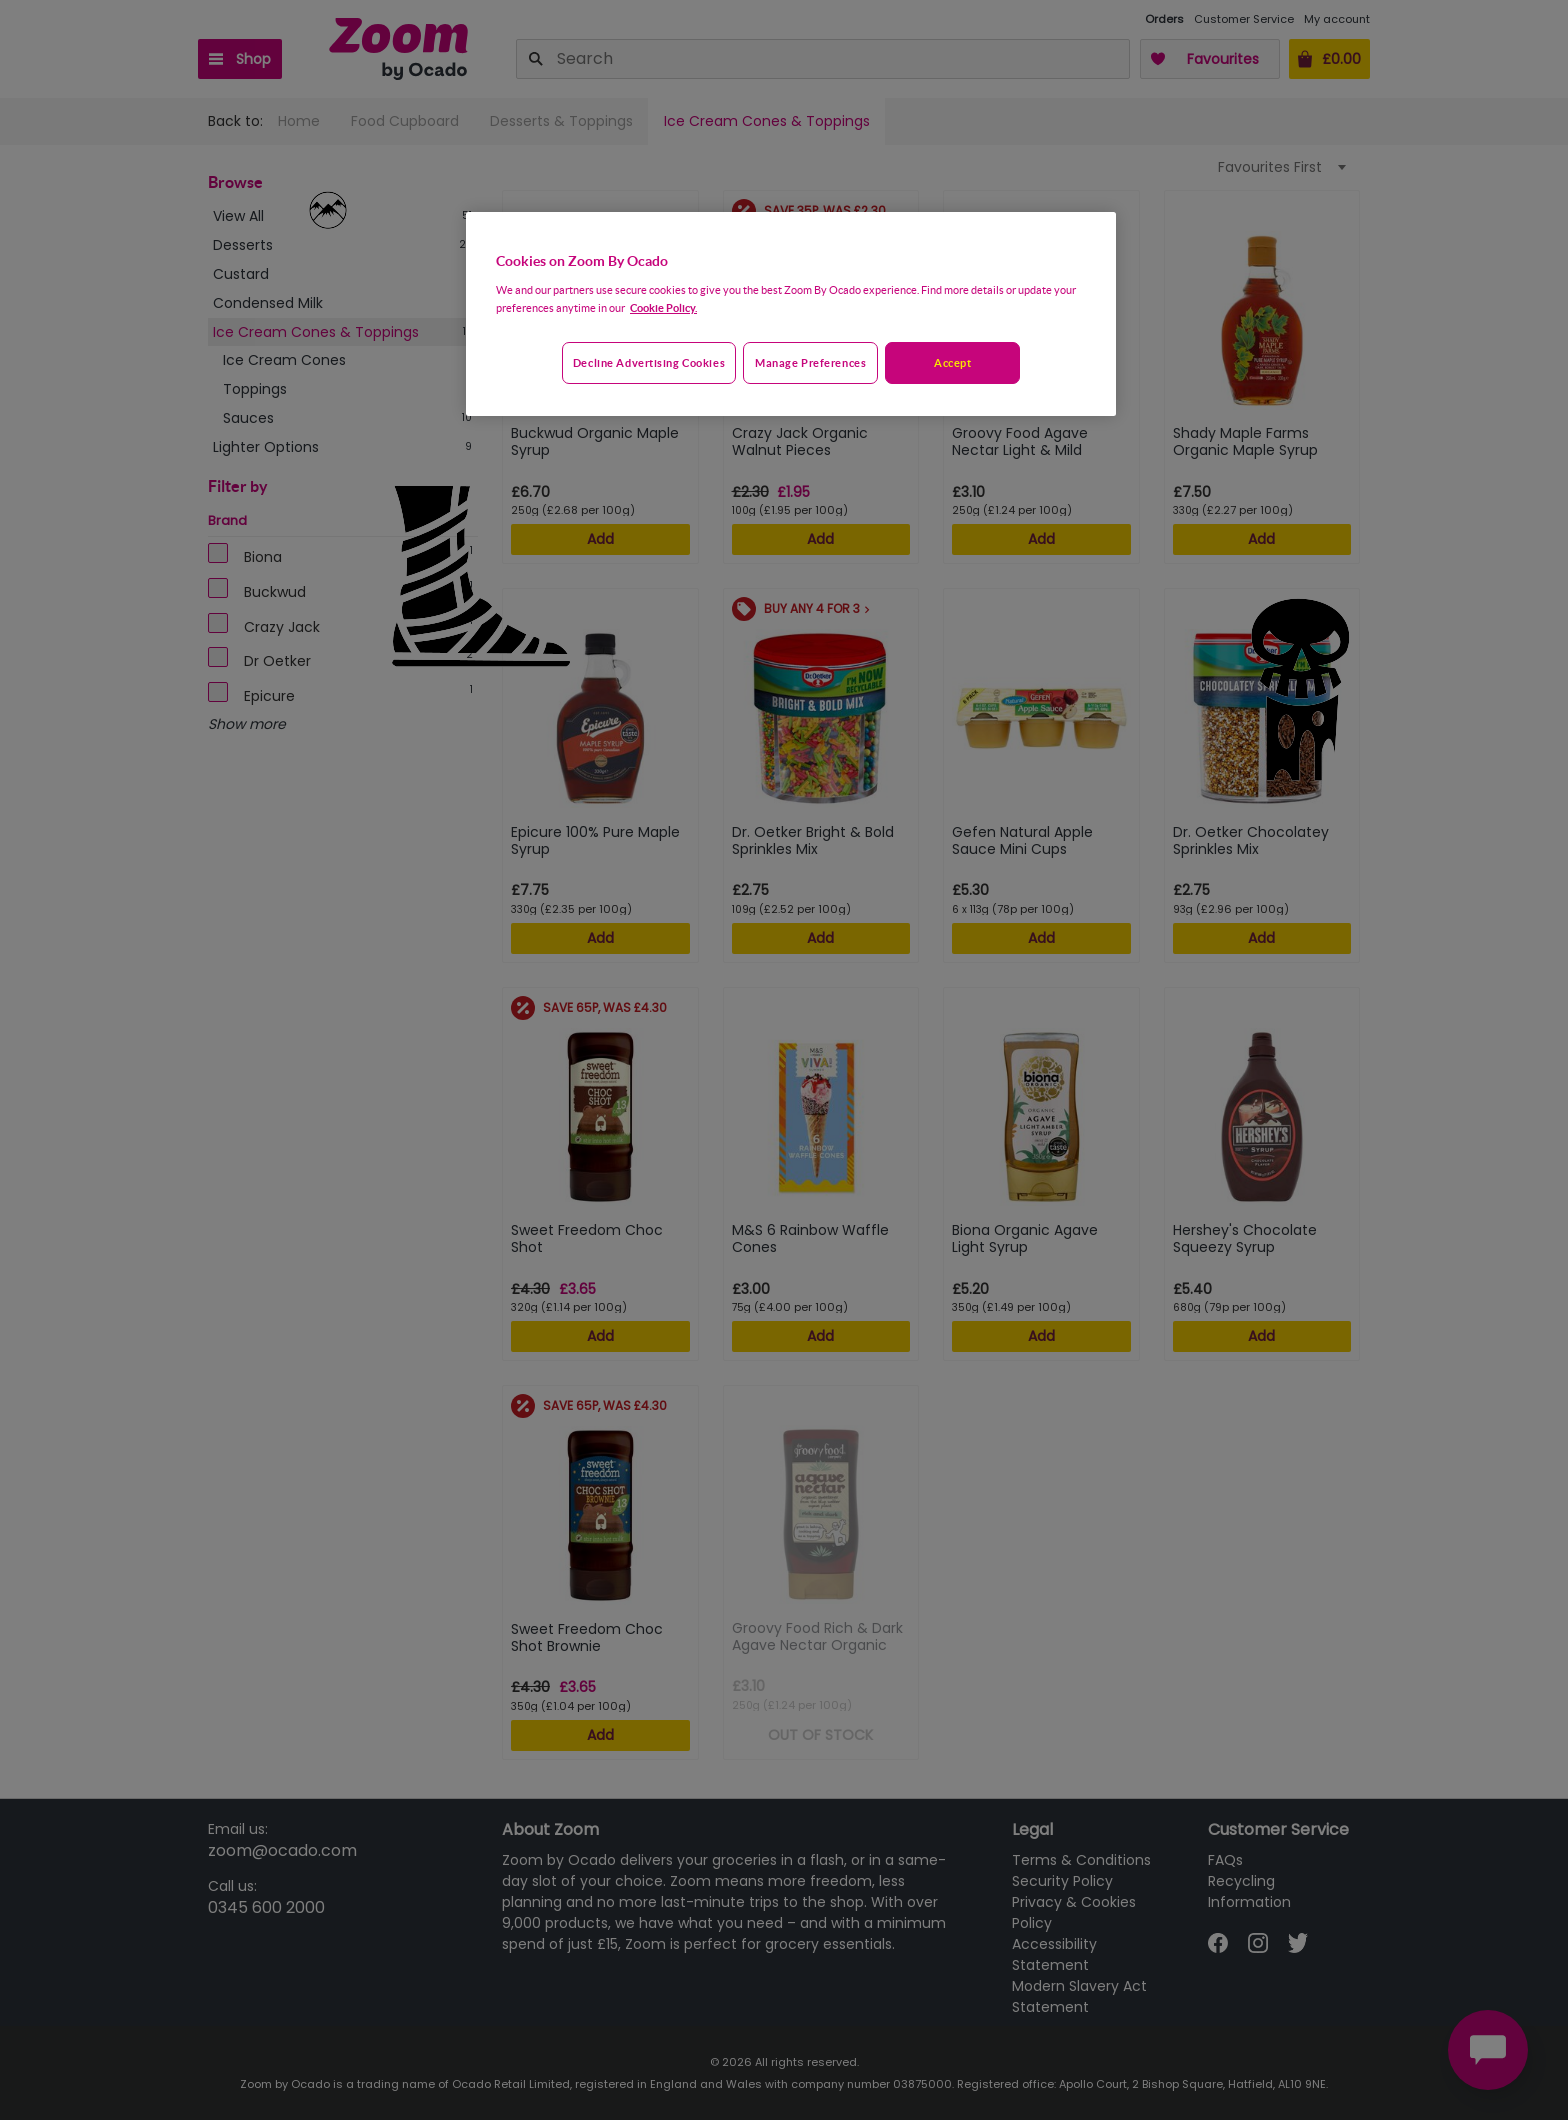  What do you see at coordinates (328, 210) in the screenshot?
I see `view mountain or hiking trails` at bounding box center [328, 210].